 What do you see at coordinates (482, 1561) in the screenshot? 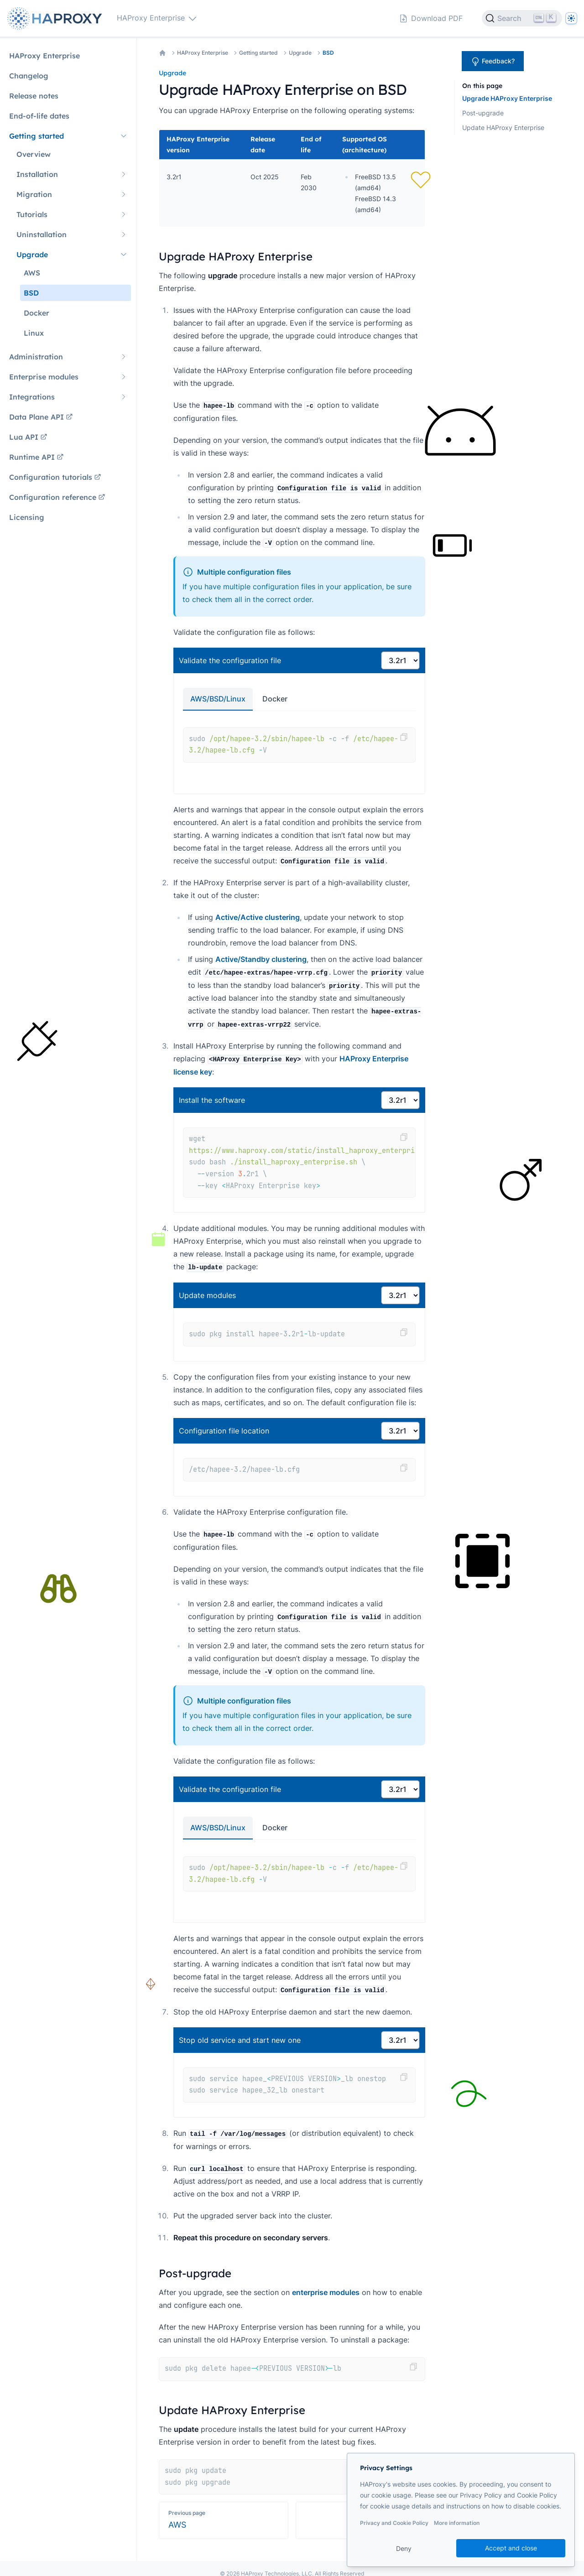
I see `select all items in the current view` at bounding box center [482, 1561].